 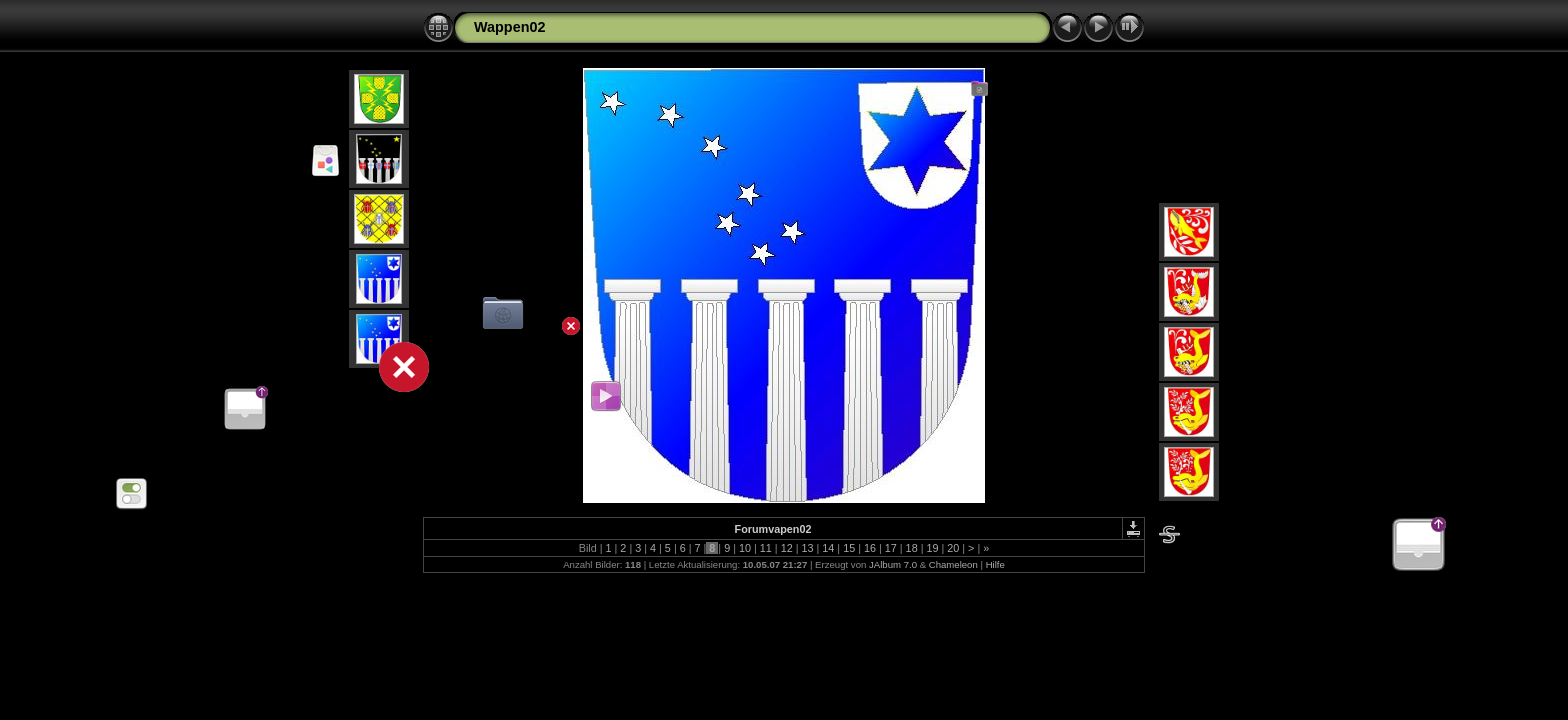 What do you see at coordinates (131, 493) in the screenshot?
I see `open unity tweak tool settings` at bounding box center [131, 493].